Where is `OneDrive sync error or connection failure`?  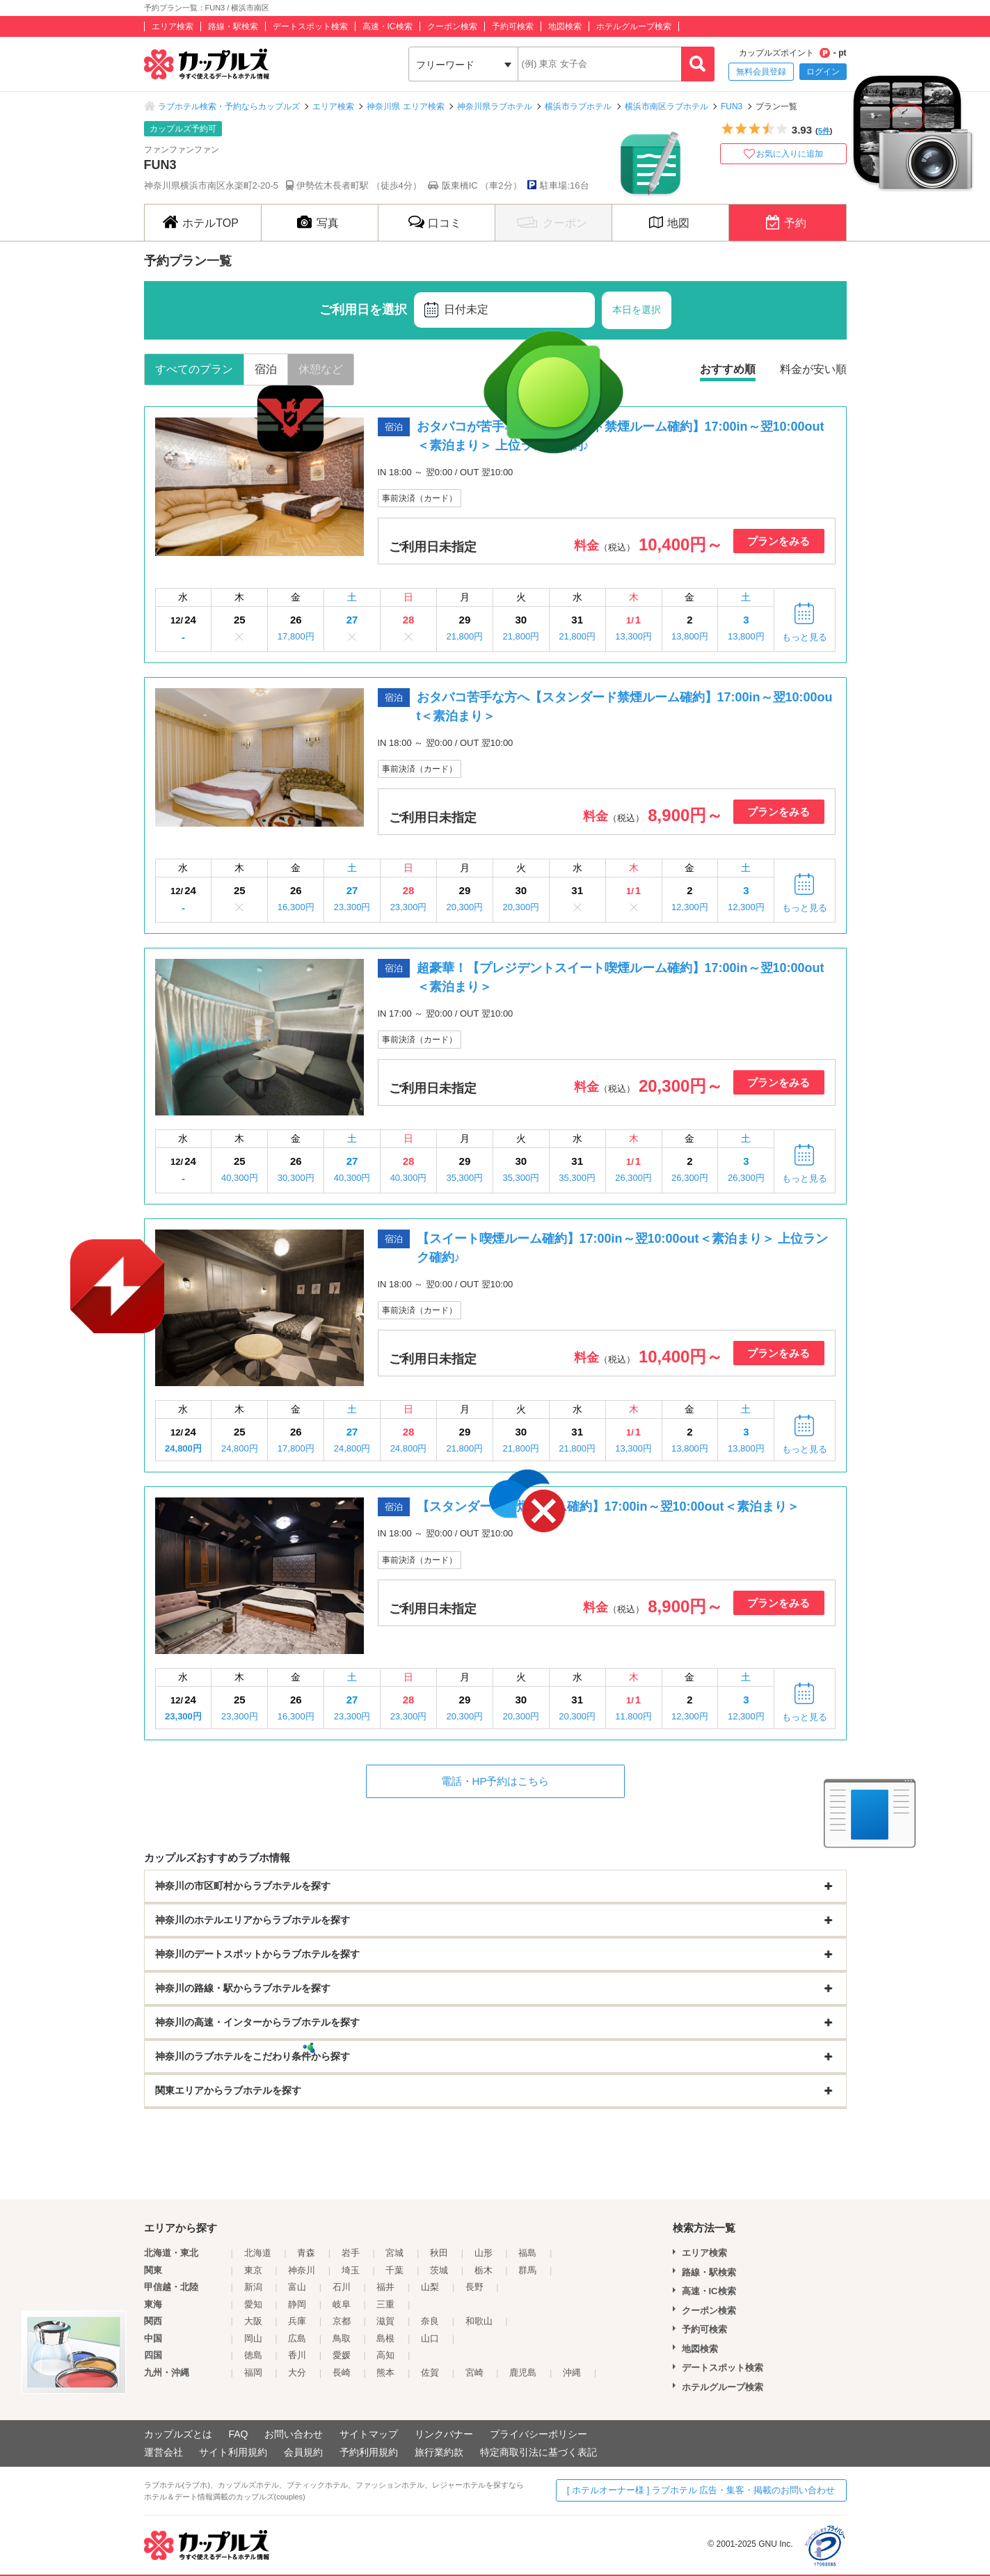 OneDrive sync error or connection failure is located at coordinates (527, 1494).